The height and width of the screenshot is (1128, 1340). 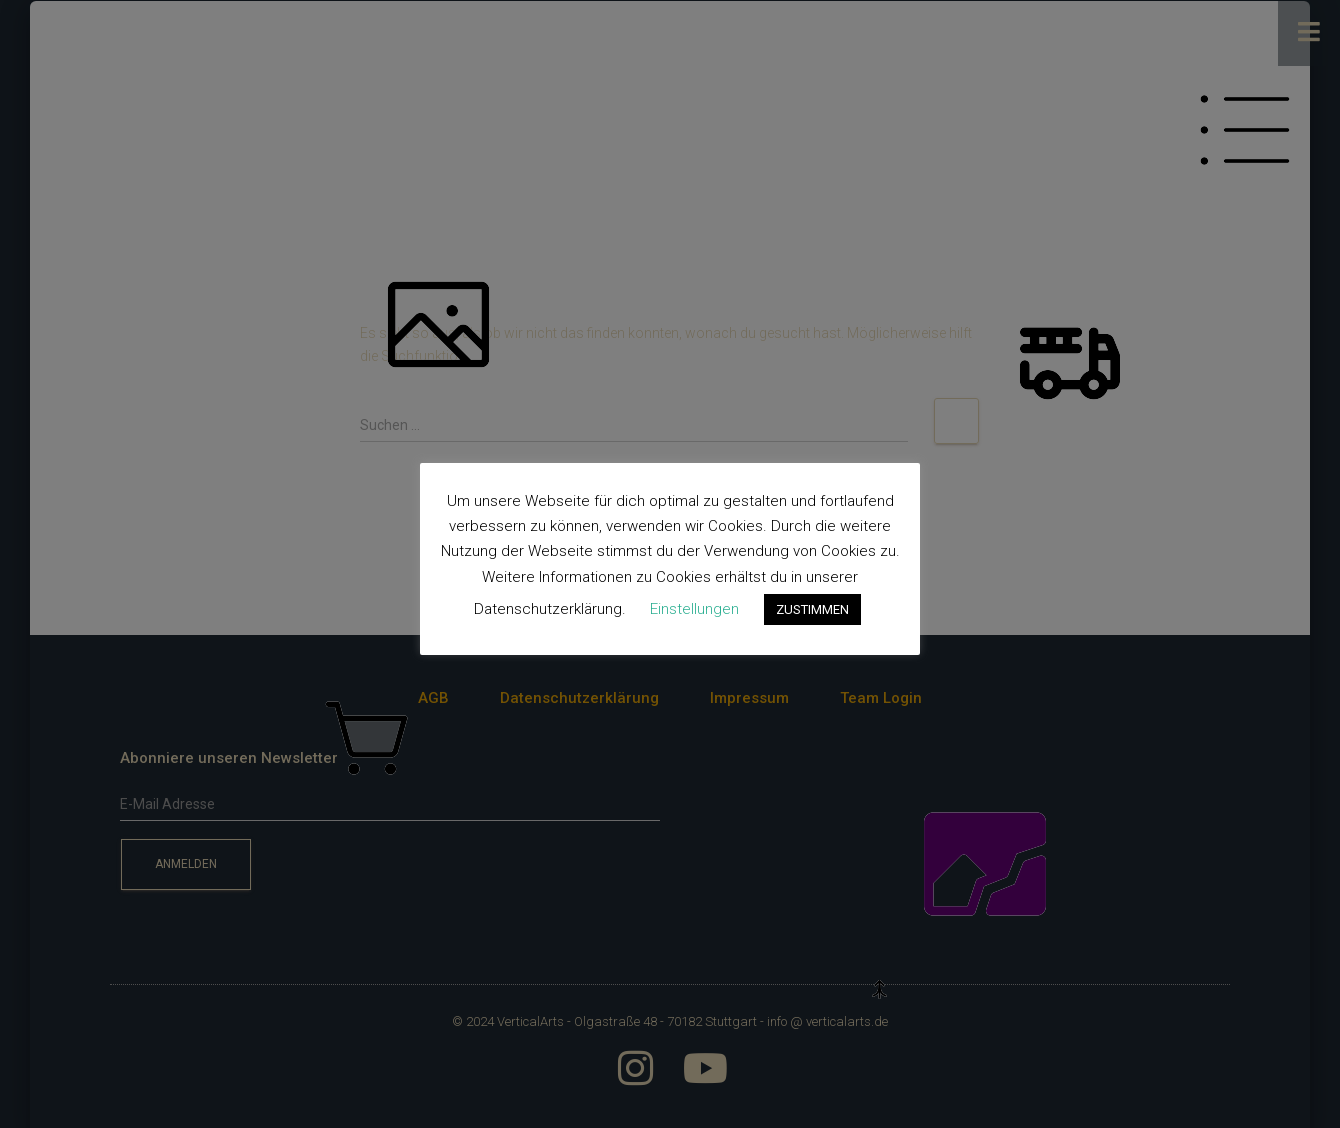 I want to click on emergency services or fire department contact, so click(x=1067, y=358).